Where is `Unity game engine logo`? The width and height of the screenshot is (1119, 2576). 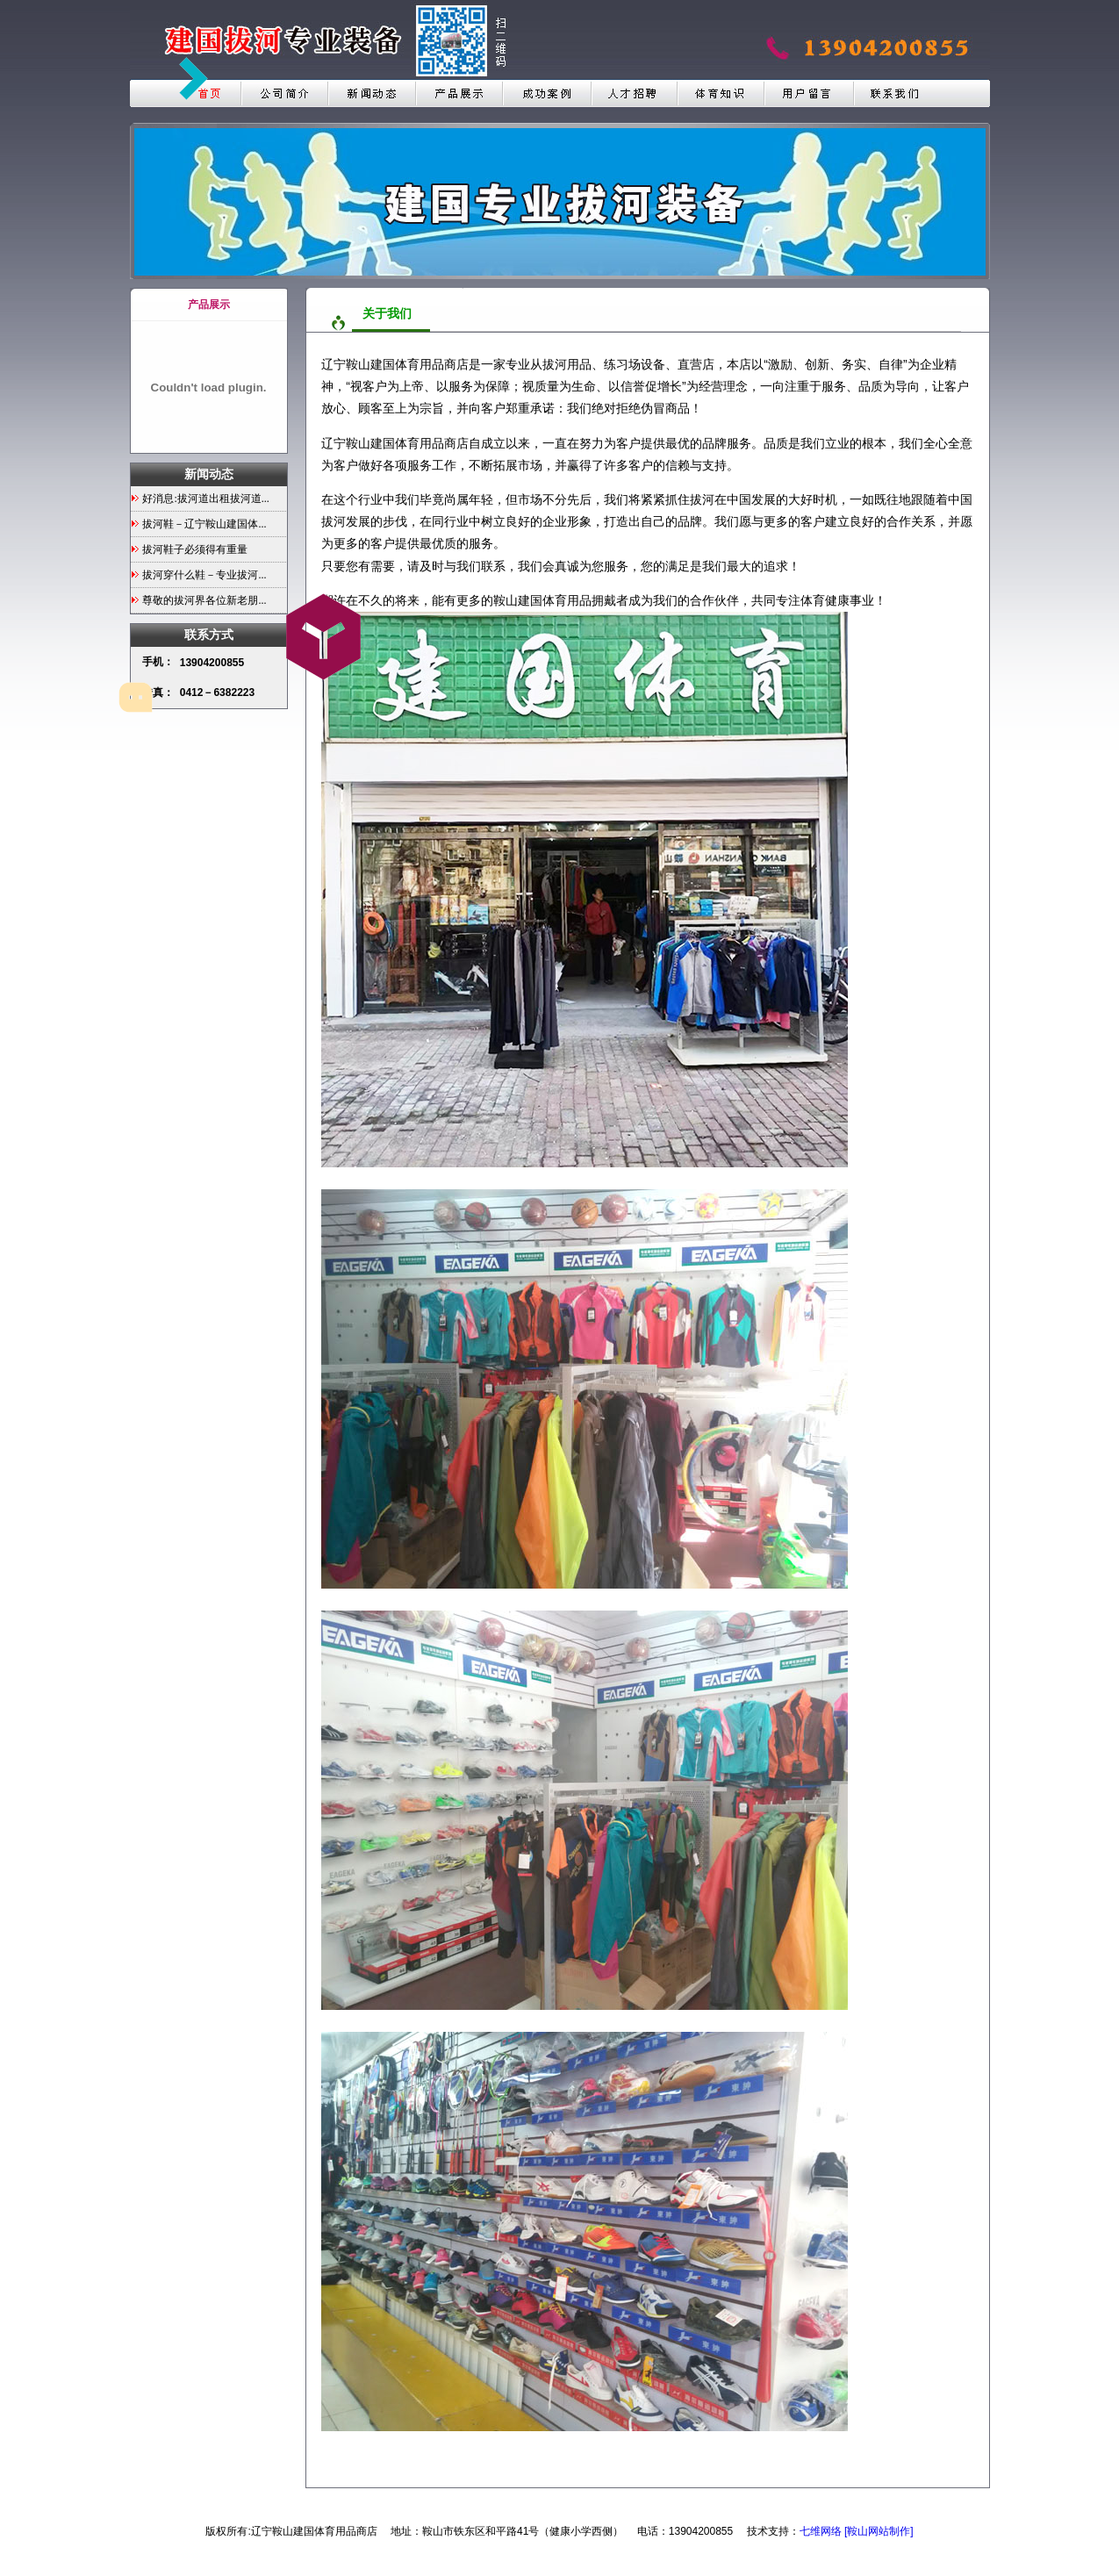
Unity game engine logo is located at coordinates (323, 636).